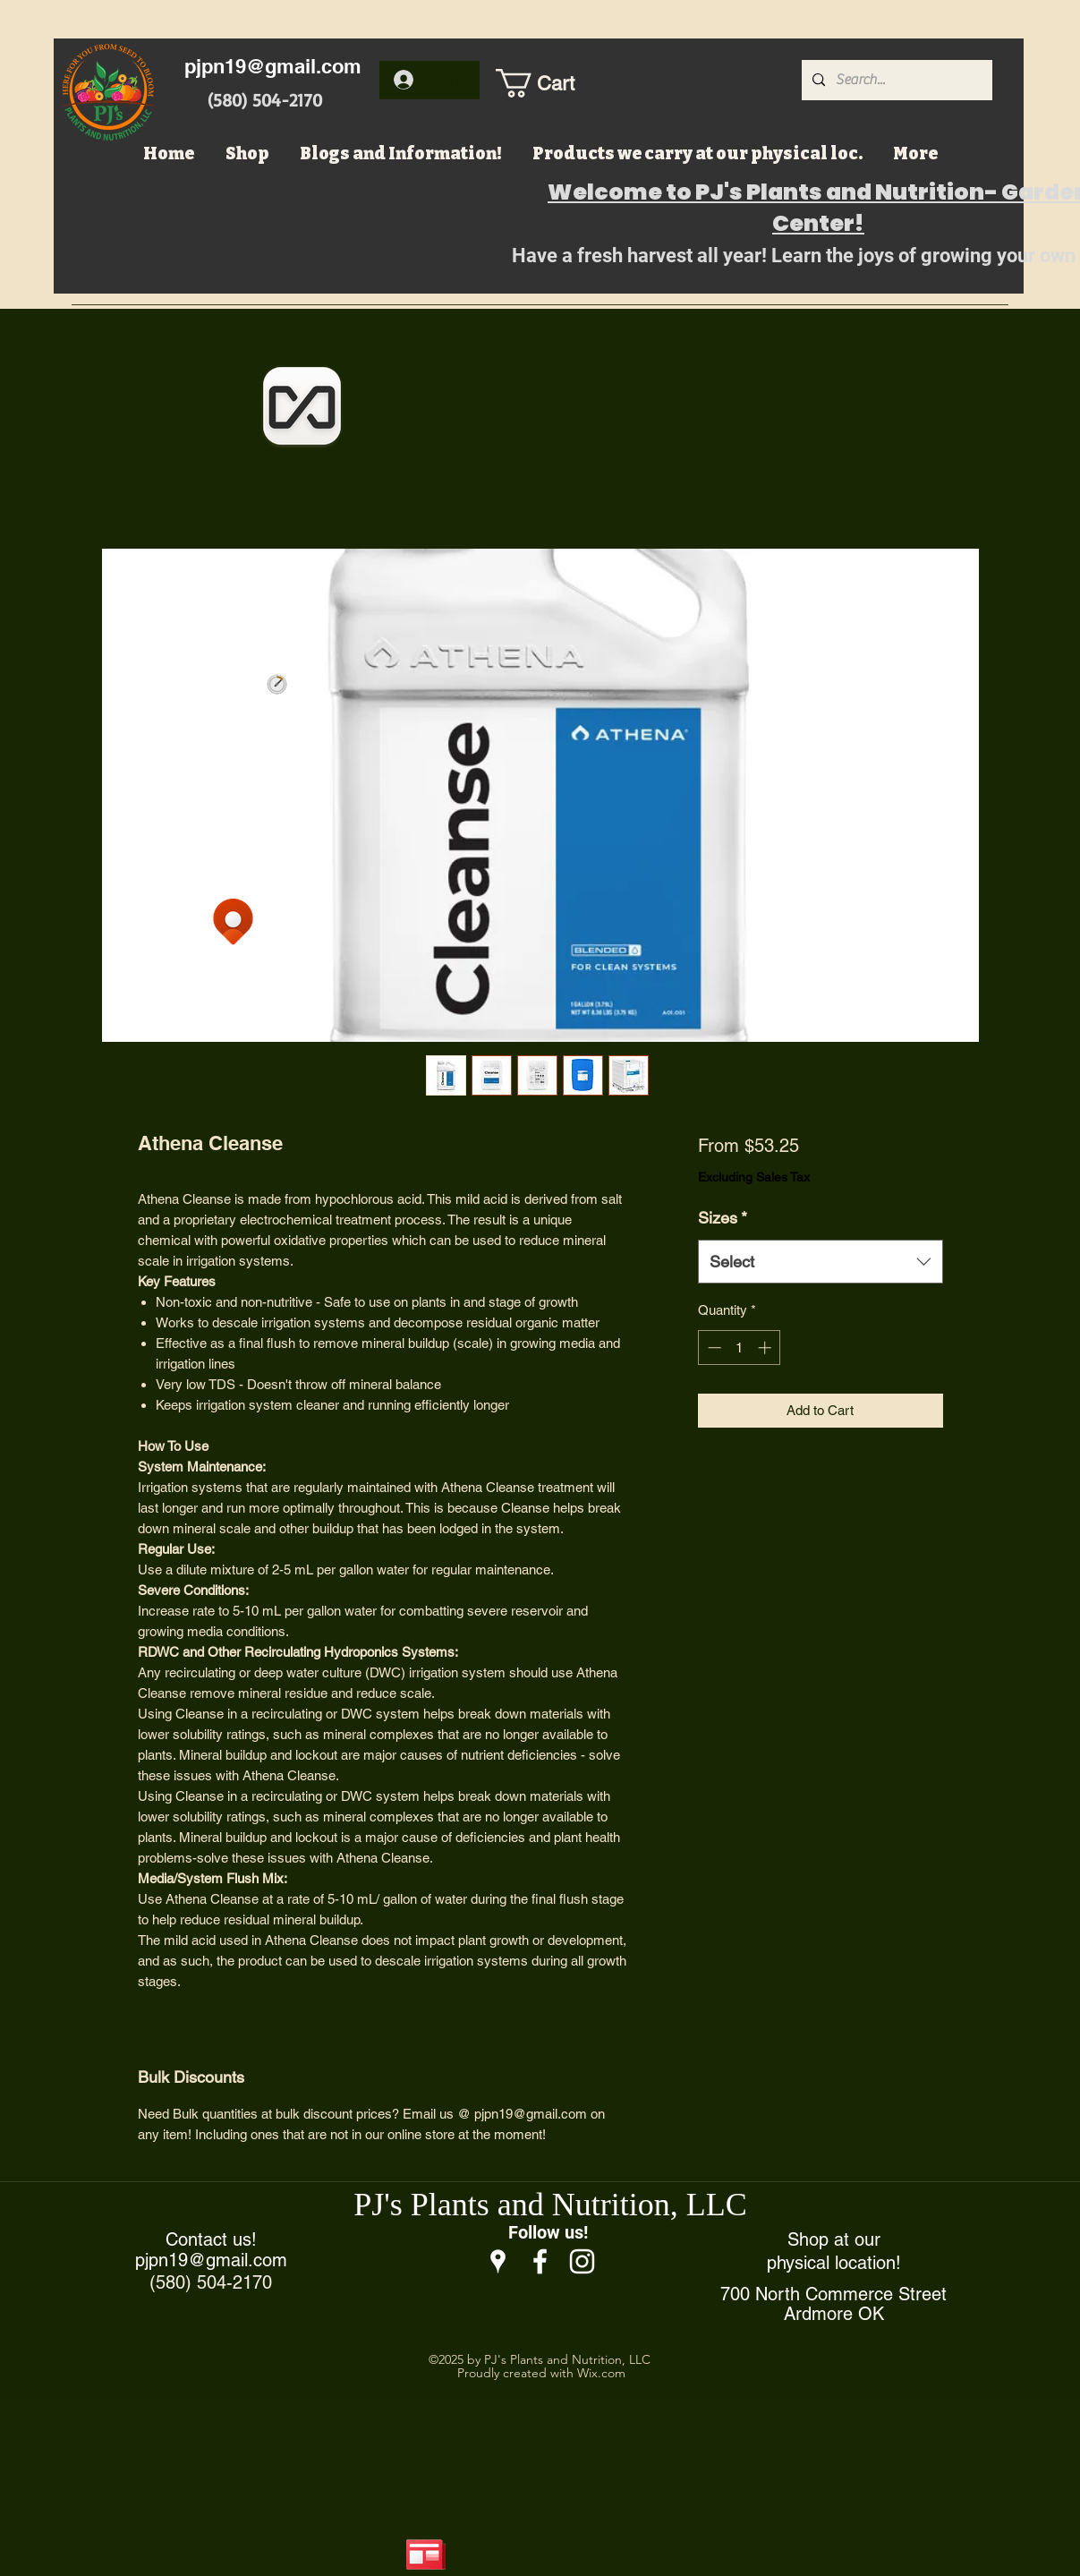 The height and width of the screenshot is (2576, 1080). What do you see at coordinates (276, 684) in the screenshot?
I see `open sysprof system profiler` at bounding box center [276, 684].